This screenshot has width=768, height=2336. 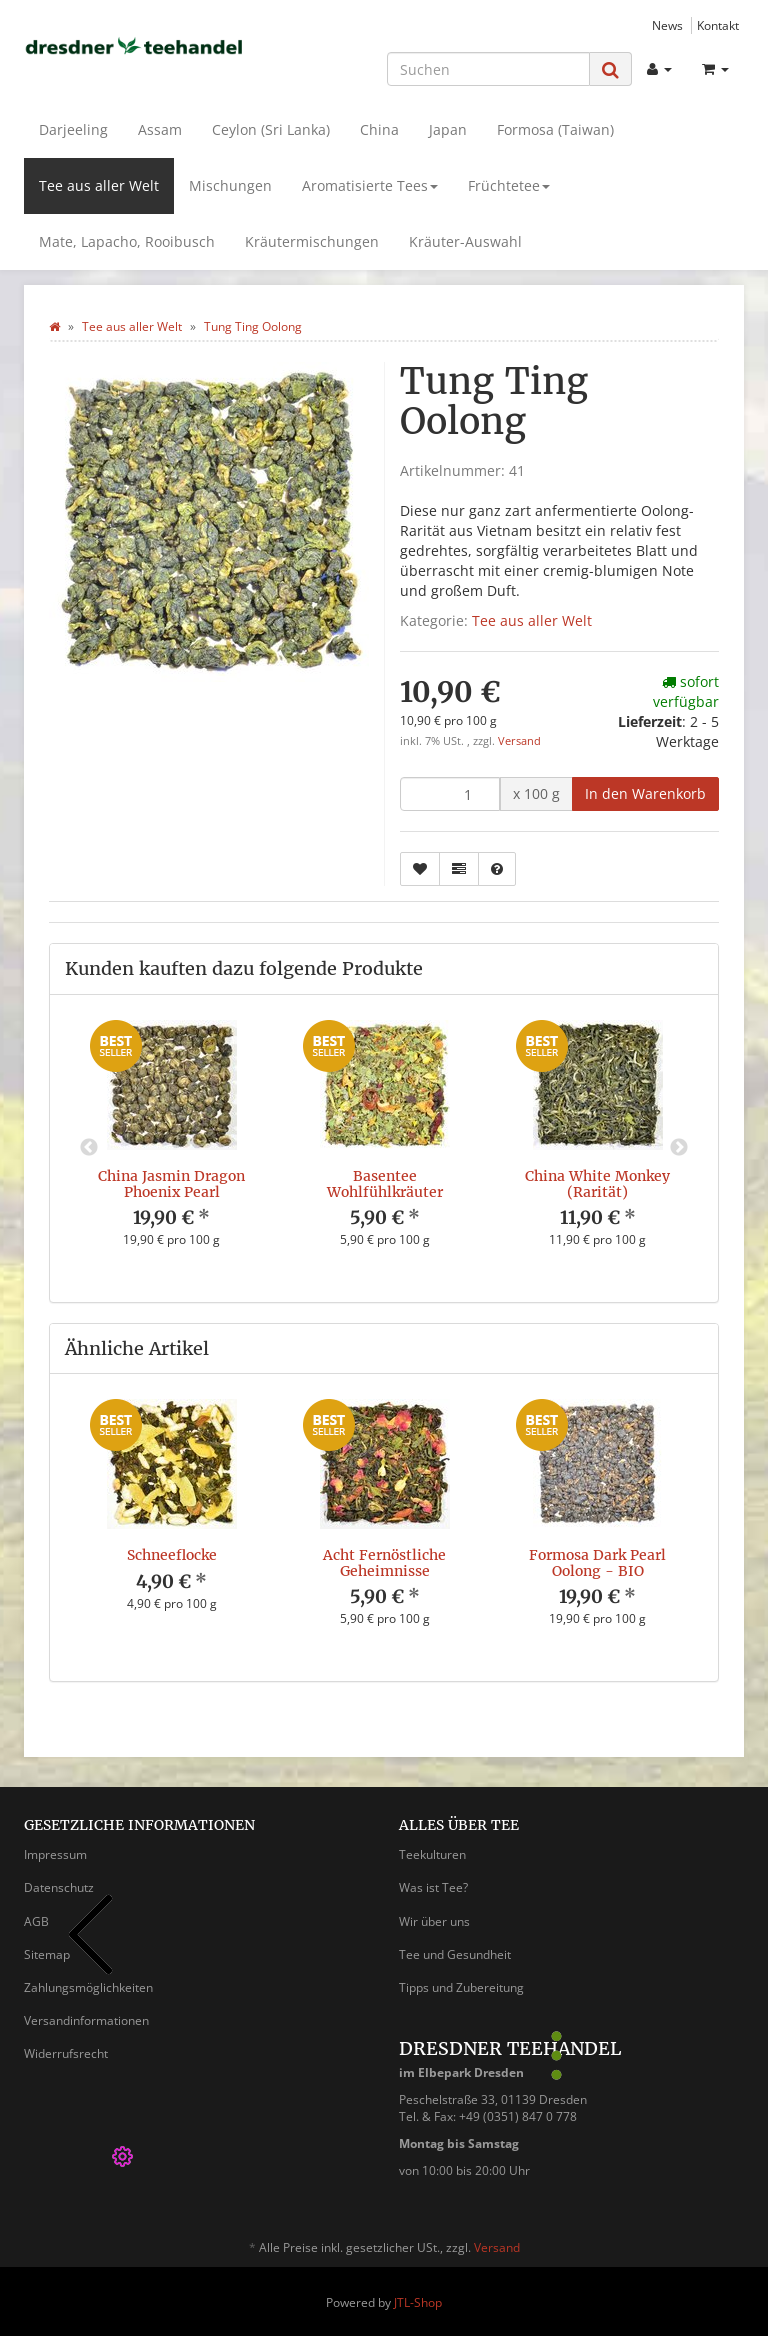 I want to click on access settings or preferences, so click(x=122, y=2156).